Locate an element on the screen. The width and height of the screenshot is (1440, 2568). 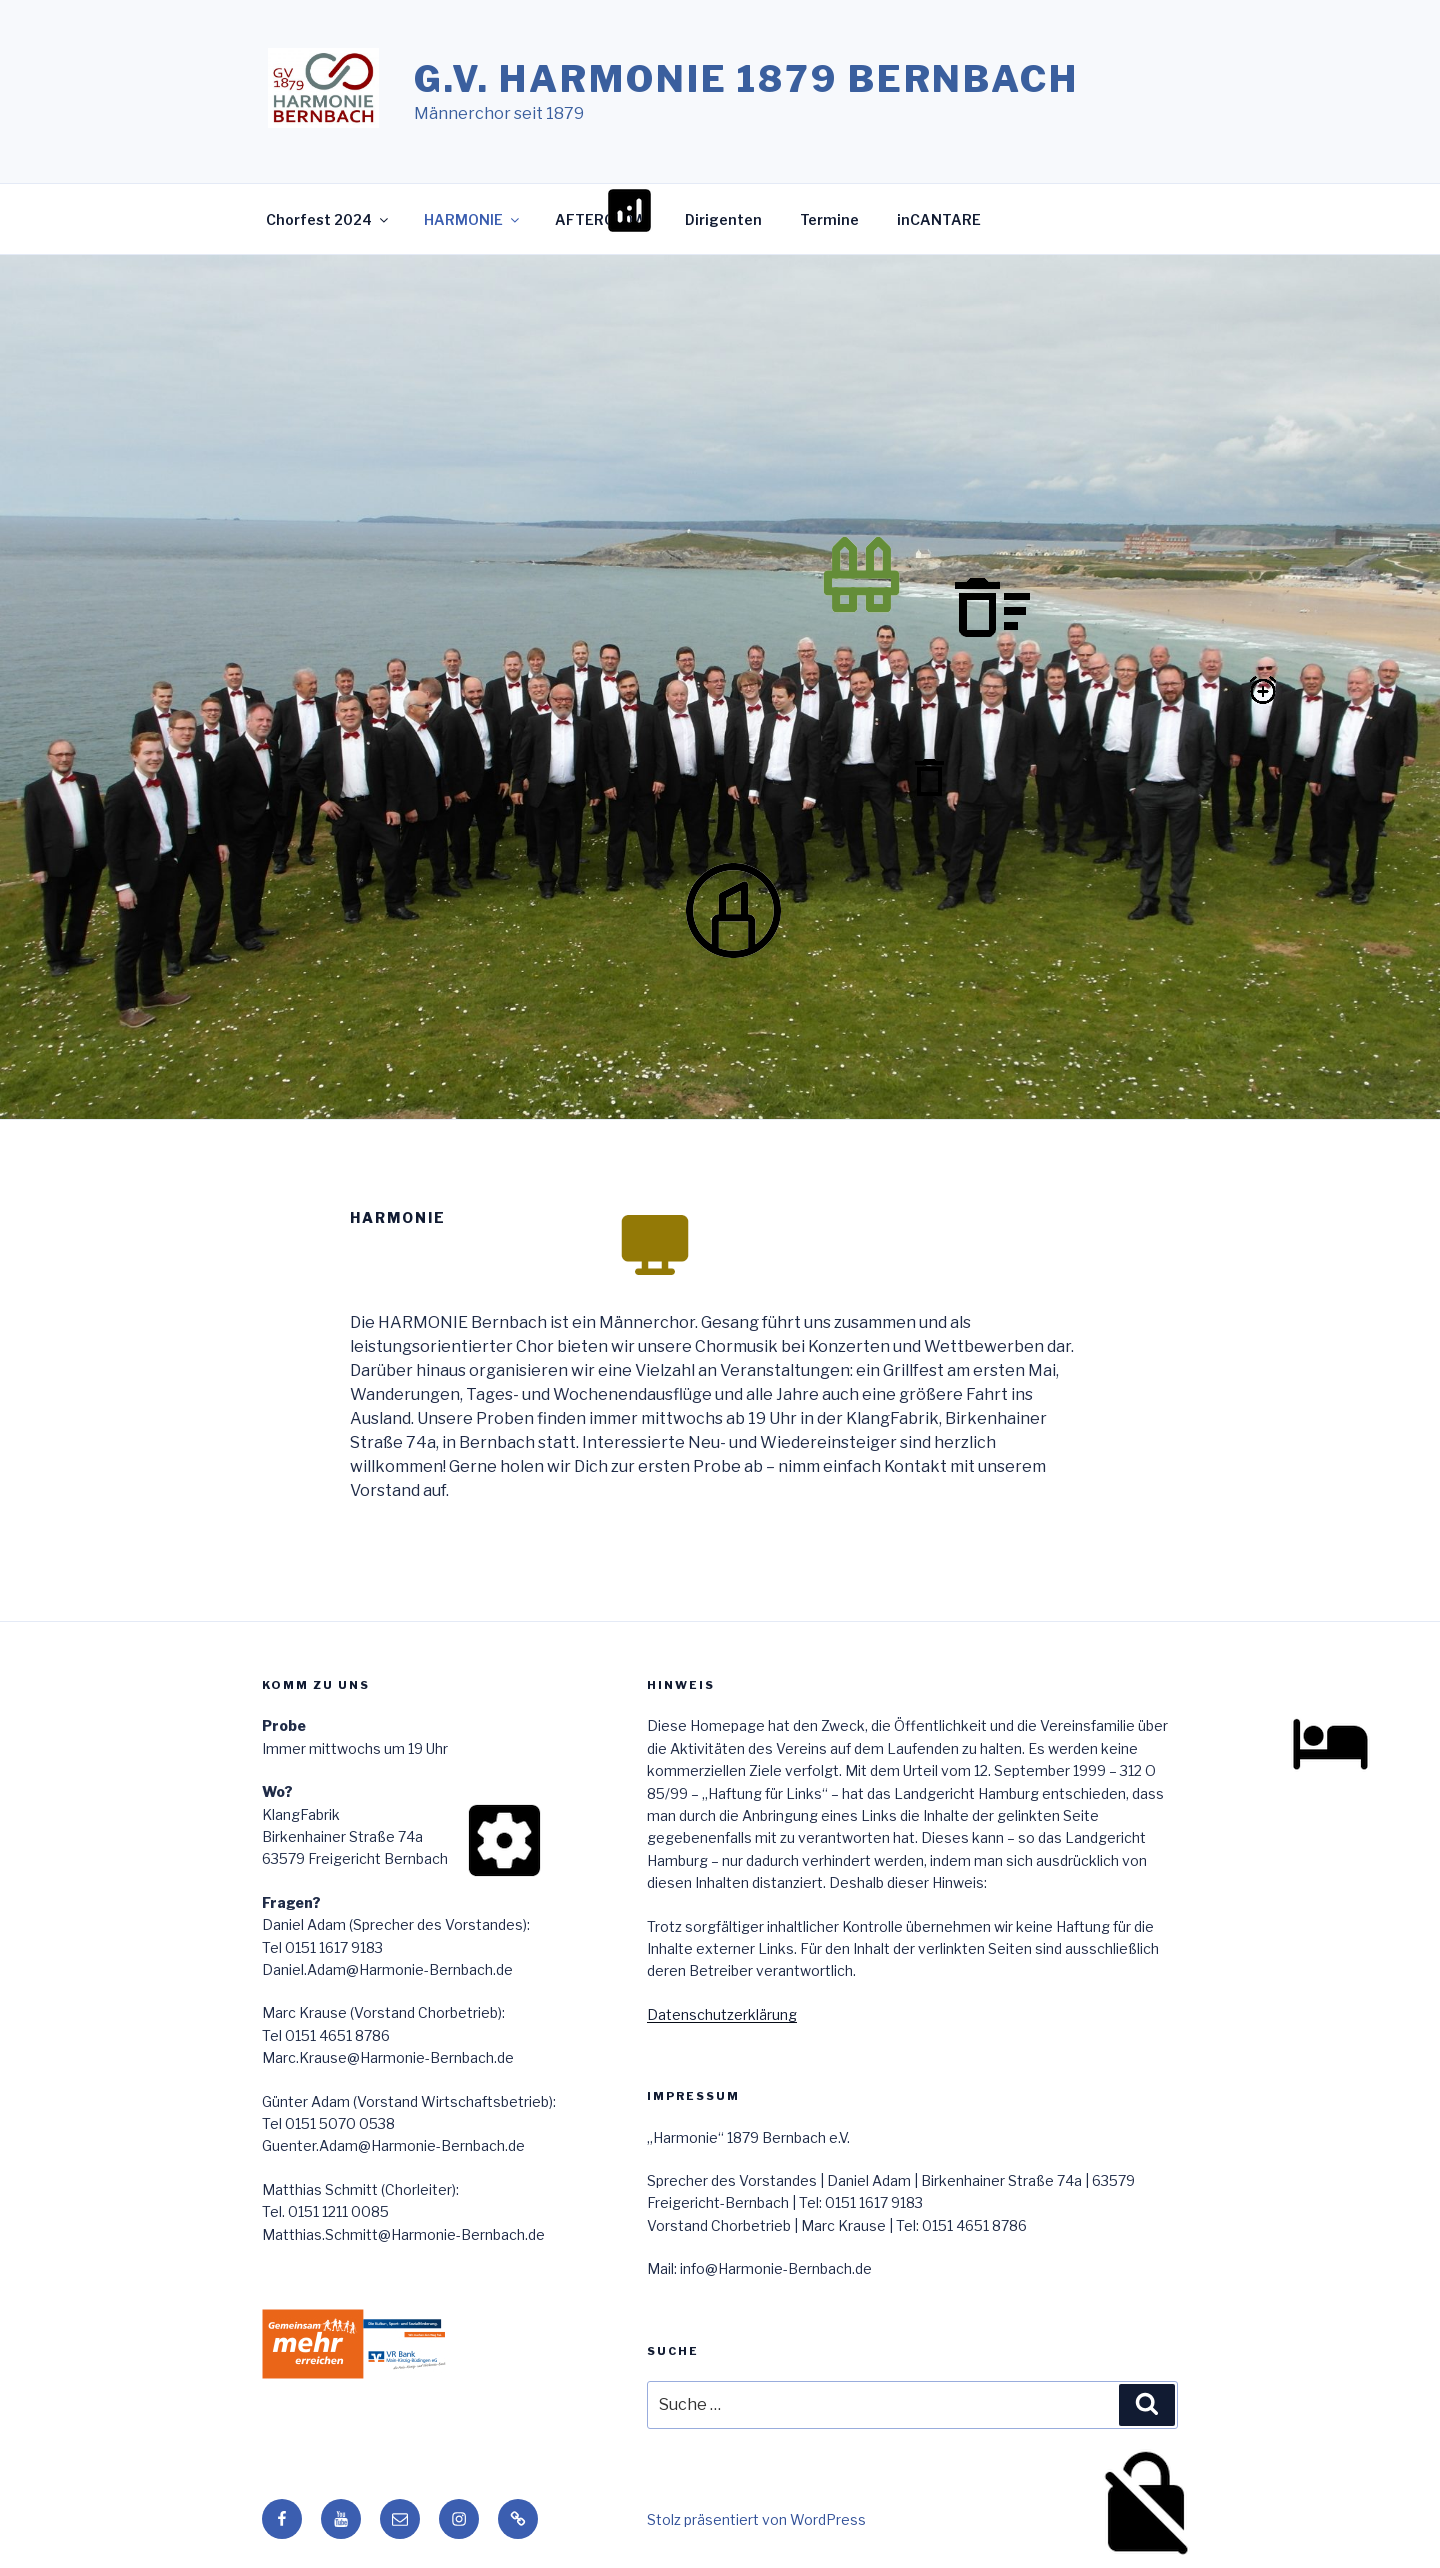
highlight or mark selected text is located at coordinates (733, 910).